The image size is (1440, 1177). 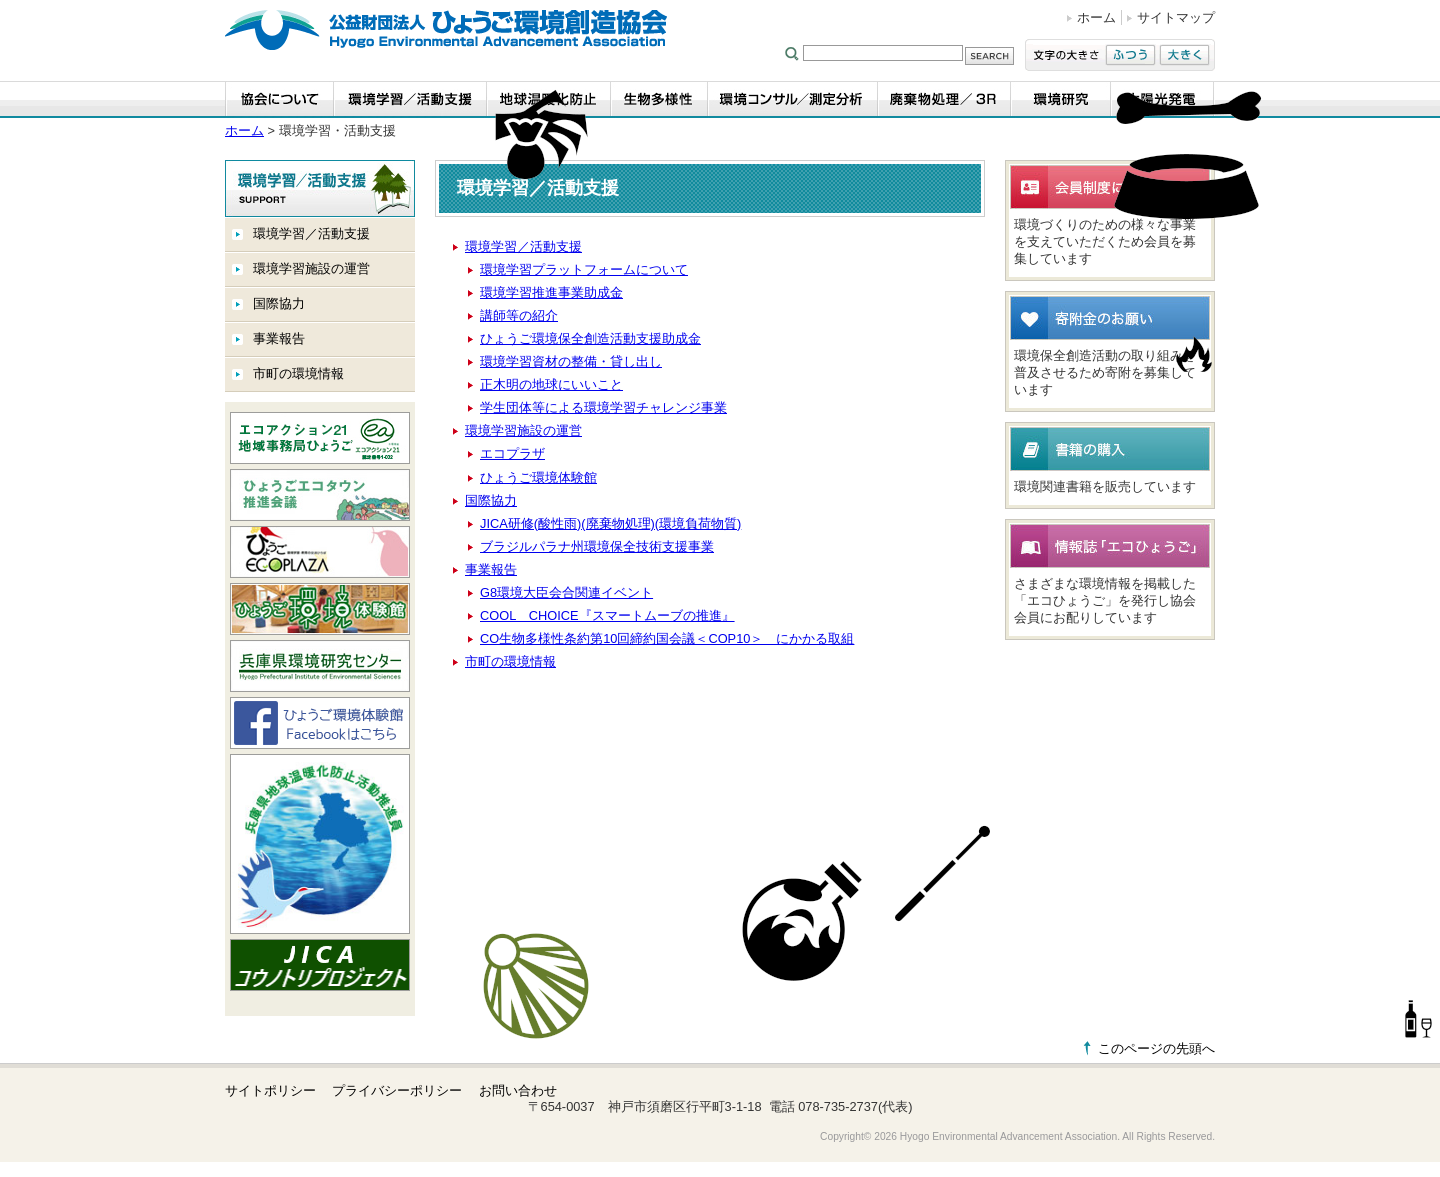 What do you see at coordinates (536, 986) in the screenshot?
I see `extract resources or energy in a game` at bounding box center [536, 986].